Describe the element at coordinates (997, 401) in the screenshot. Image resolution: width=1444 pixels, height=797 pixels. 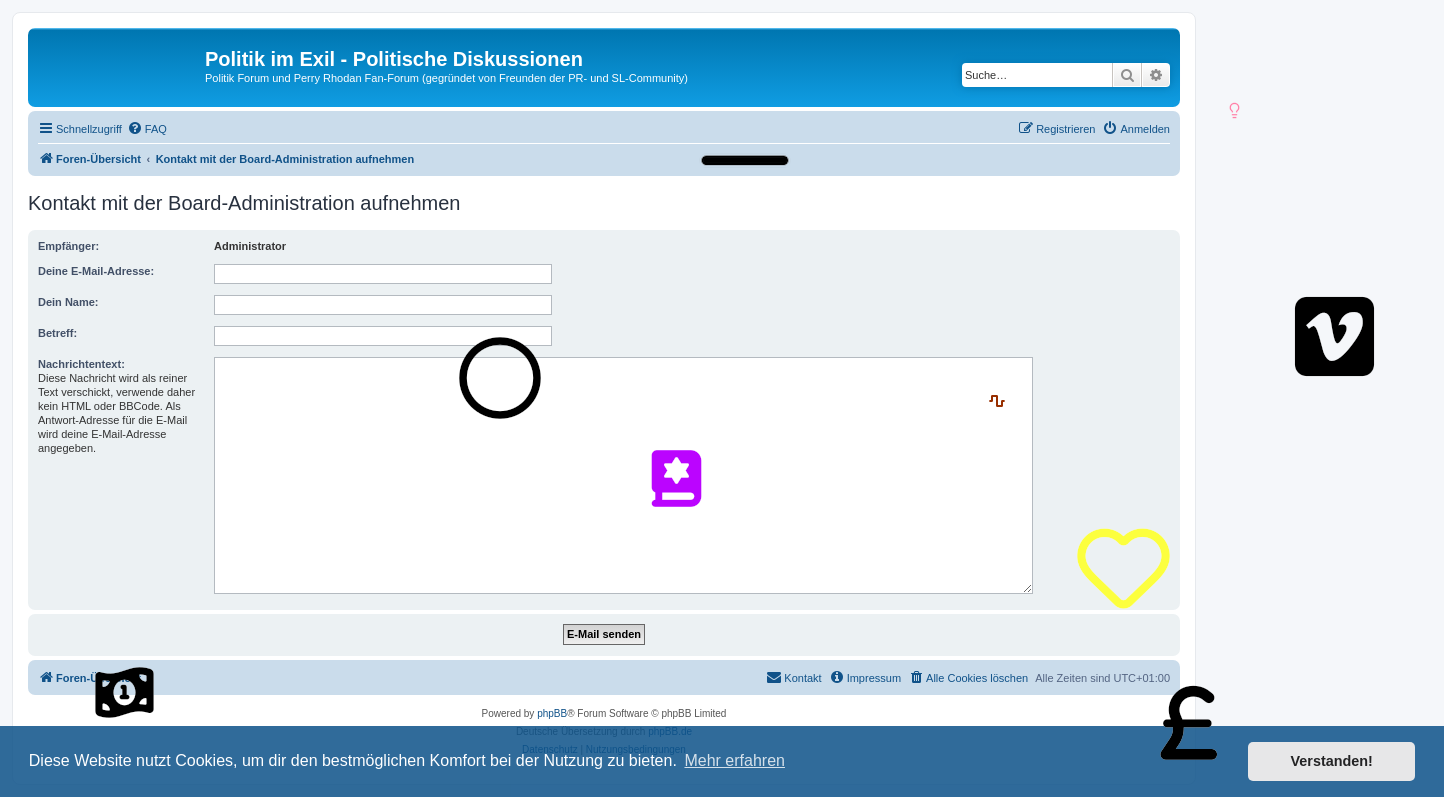
I see `view square wave audio signal` at that location.